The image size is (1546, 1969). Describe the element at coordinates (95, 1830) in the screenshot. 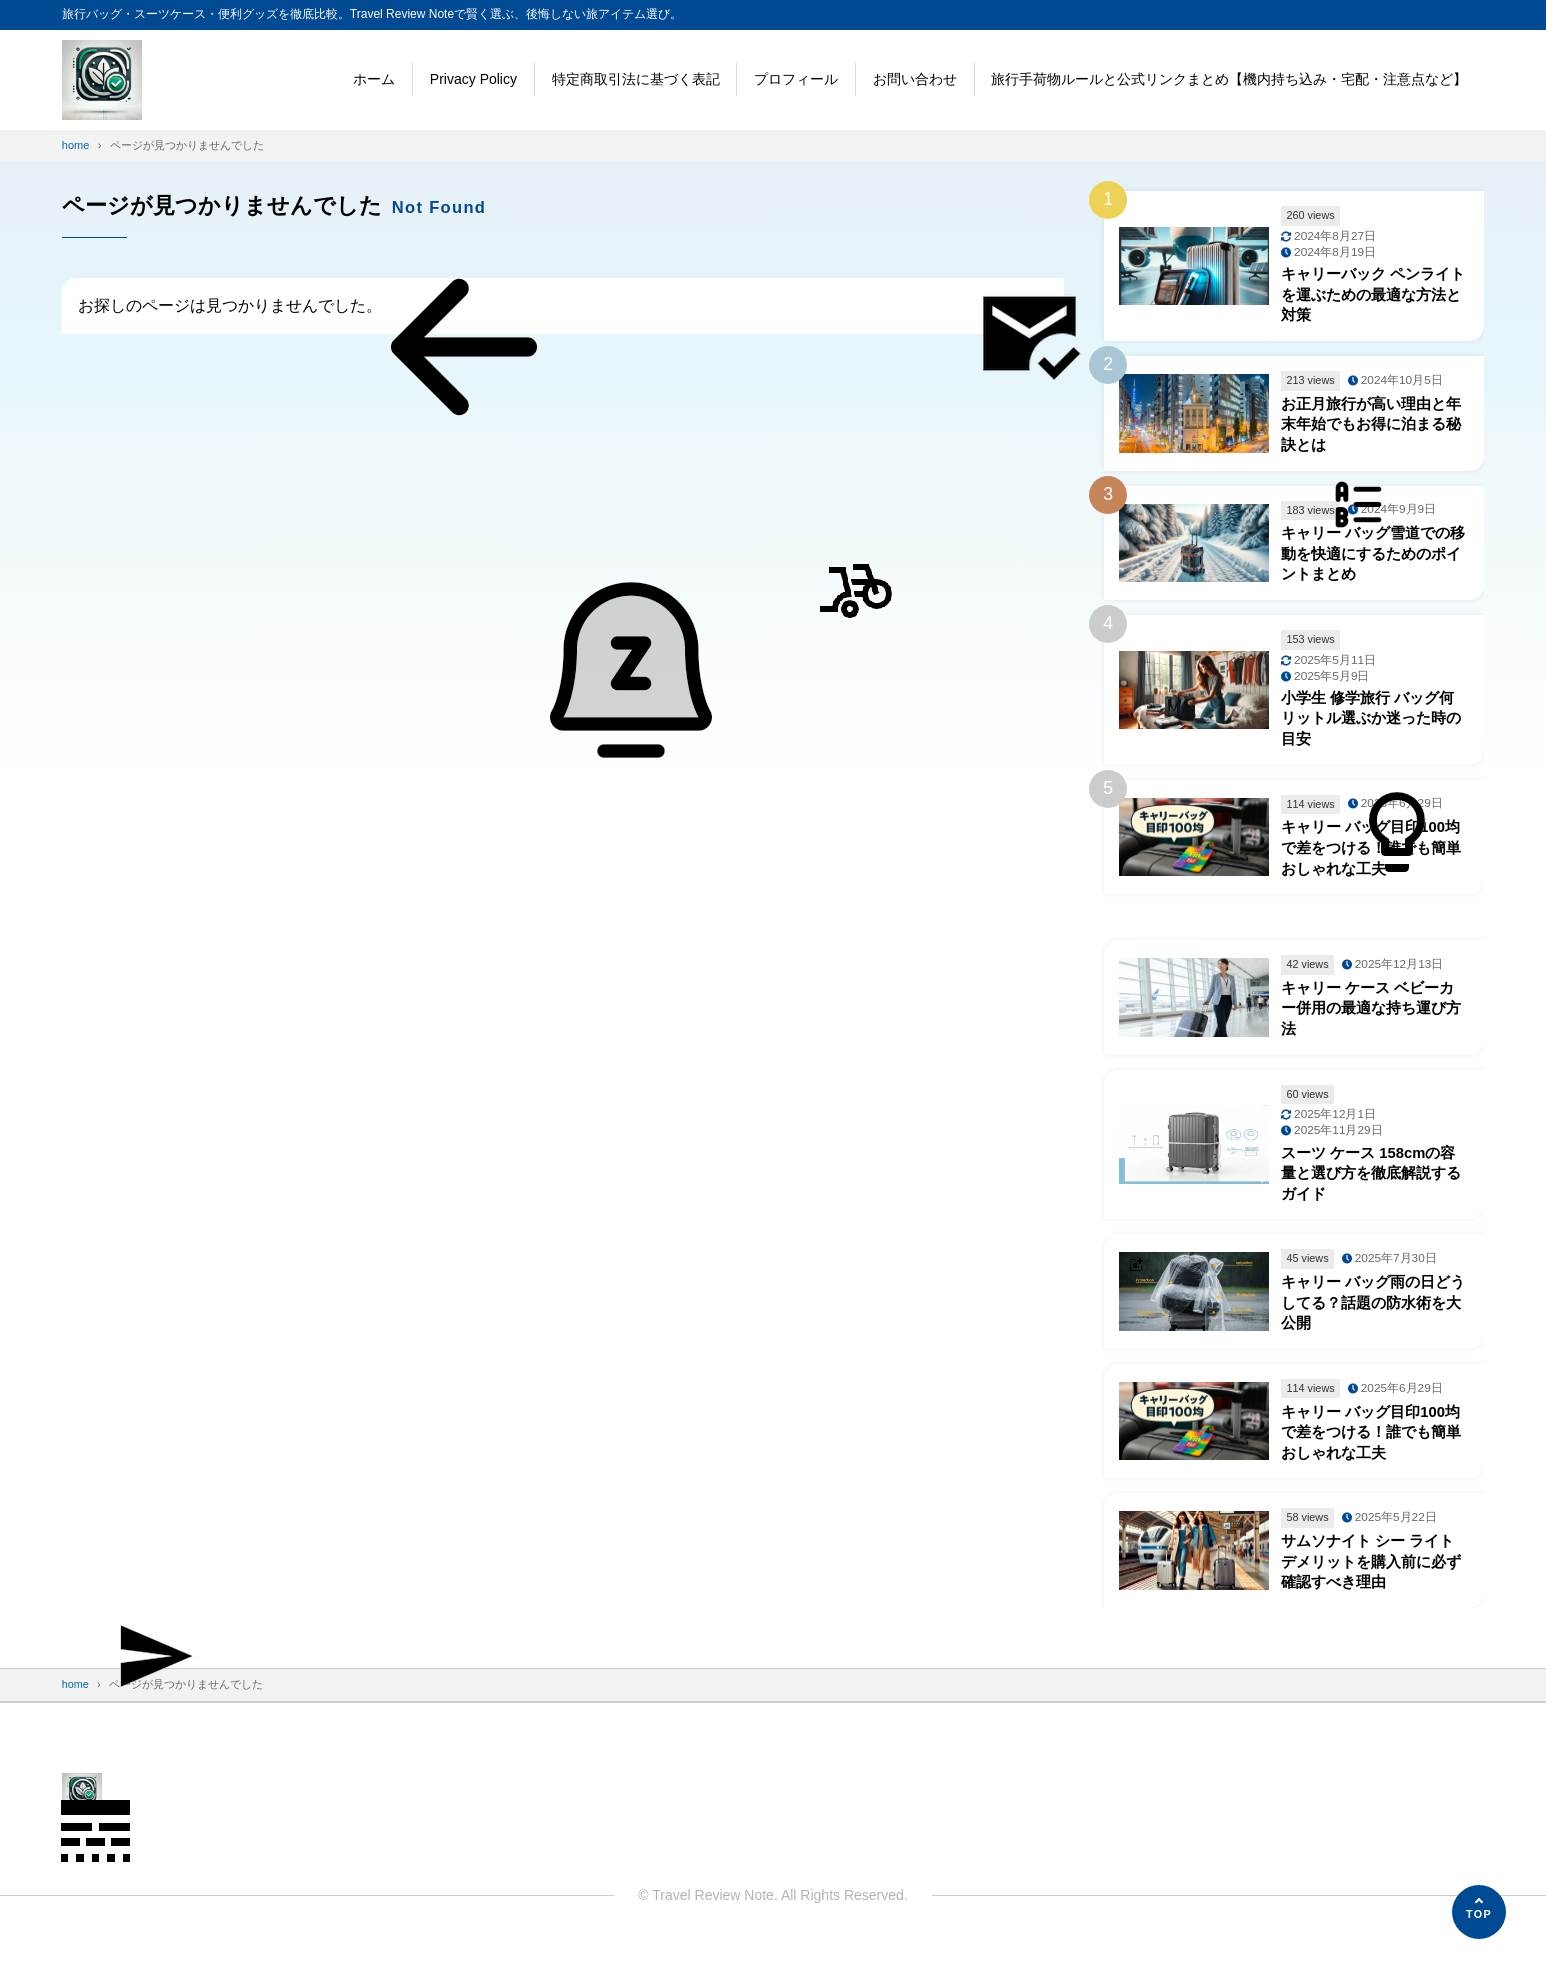

I see `change text line spacing or density` at that location.